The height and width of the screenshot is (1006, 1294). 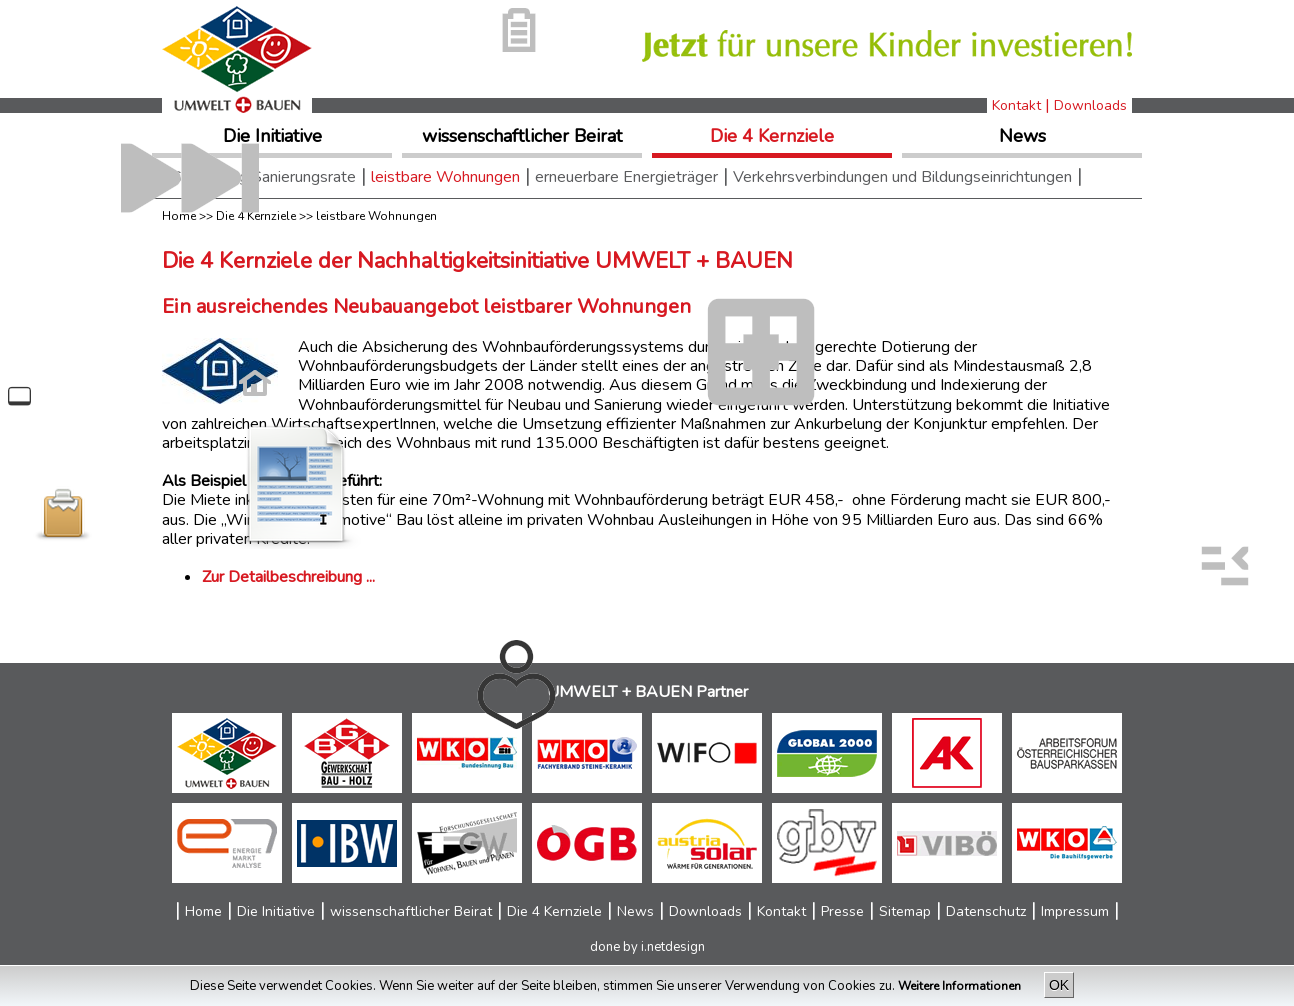 I want to click on navigate to home screen or directory, so click(x=255, y=384).